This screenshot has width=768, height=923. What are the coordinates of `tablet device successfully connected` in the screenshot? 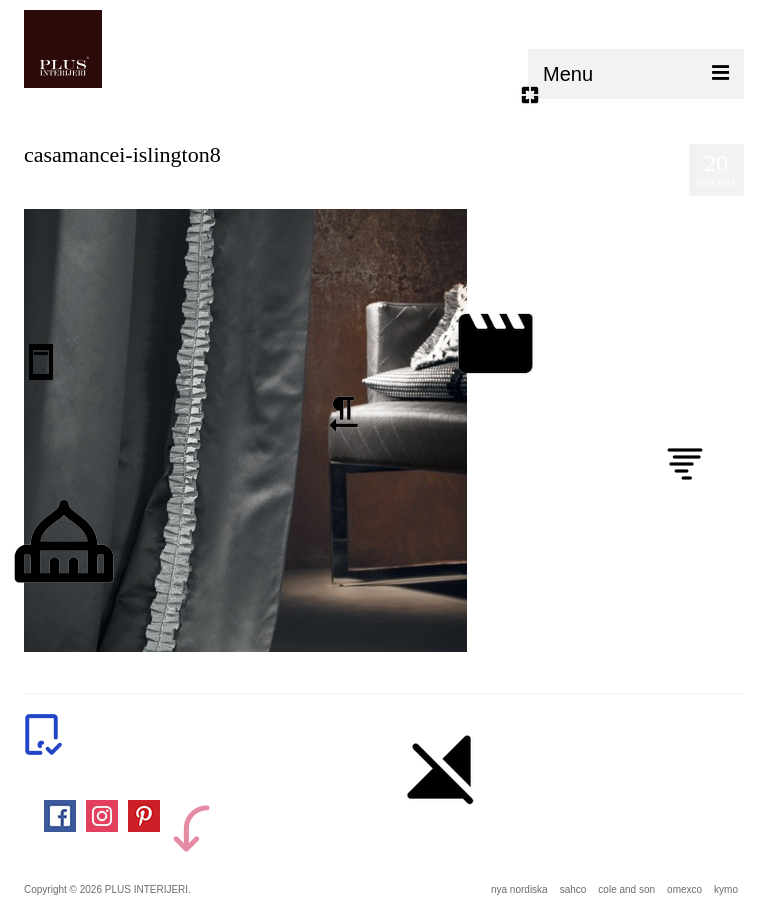 It's located at (41, 734).